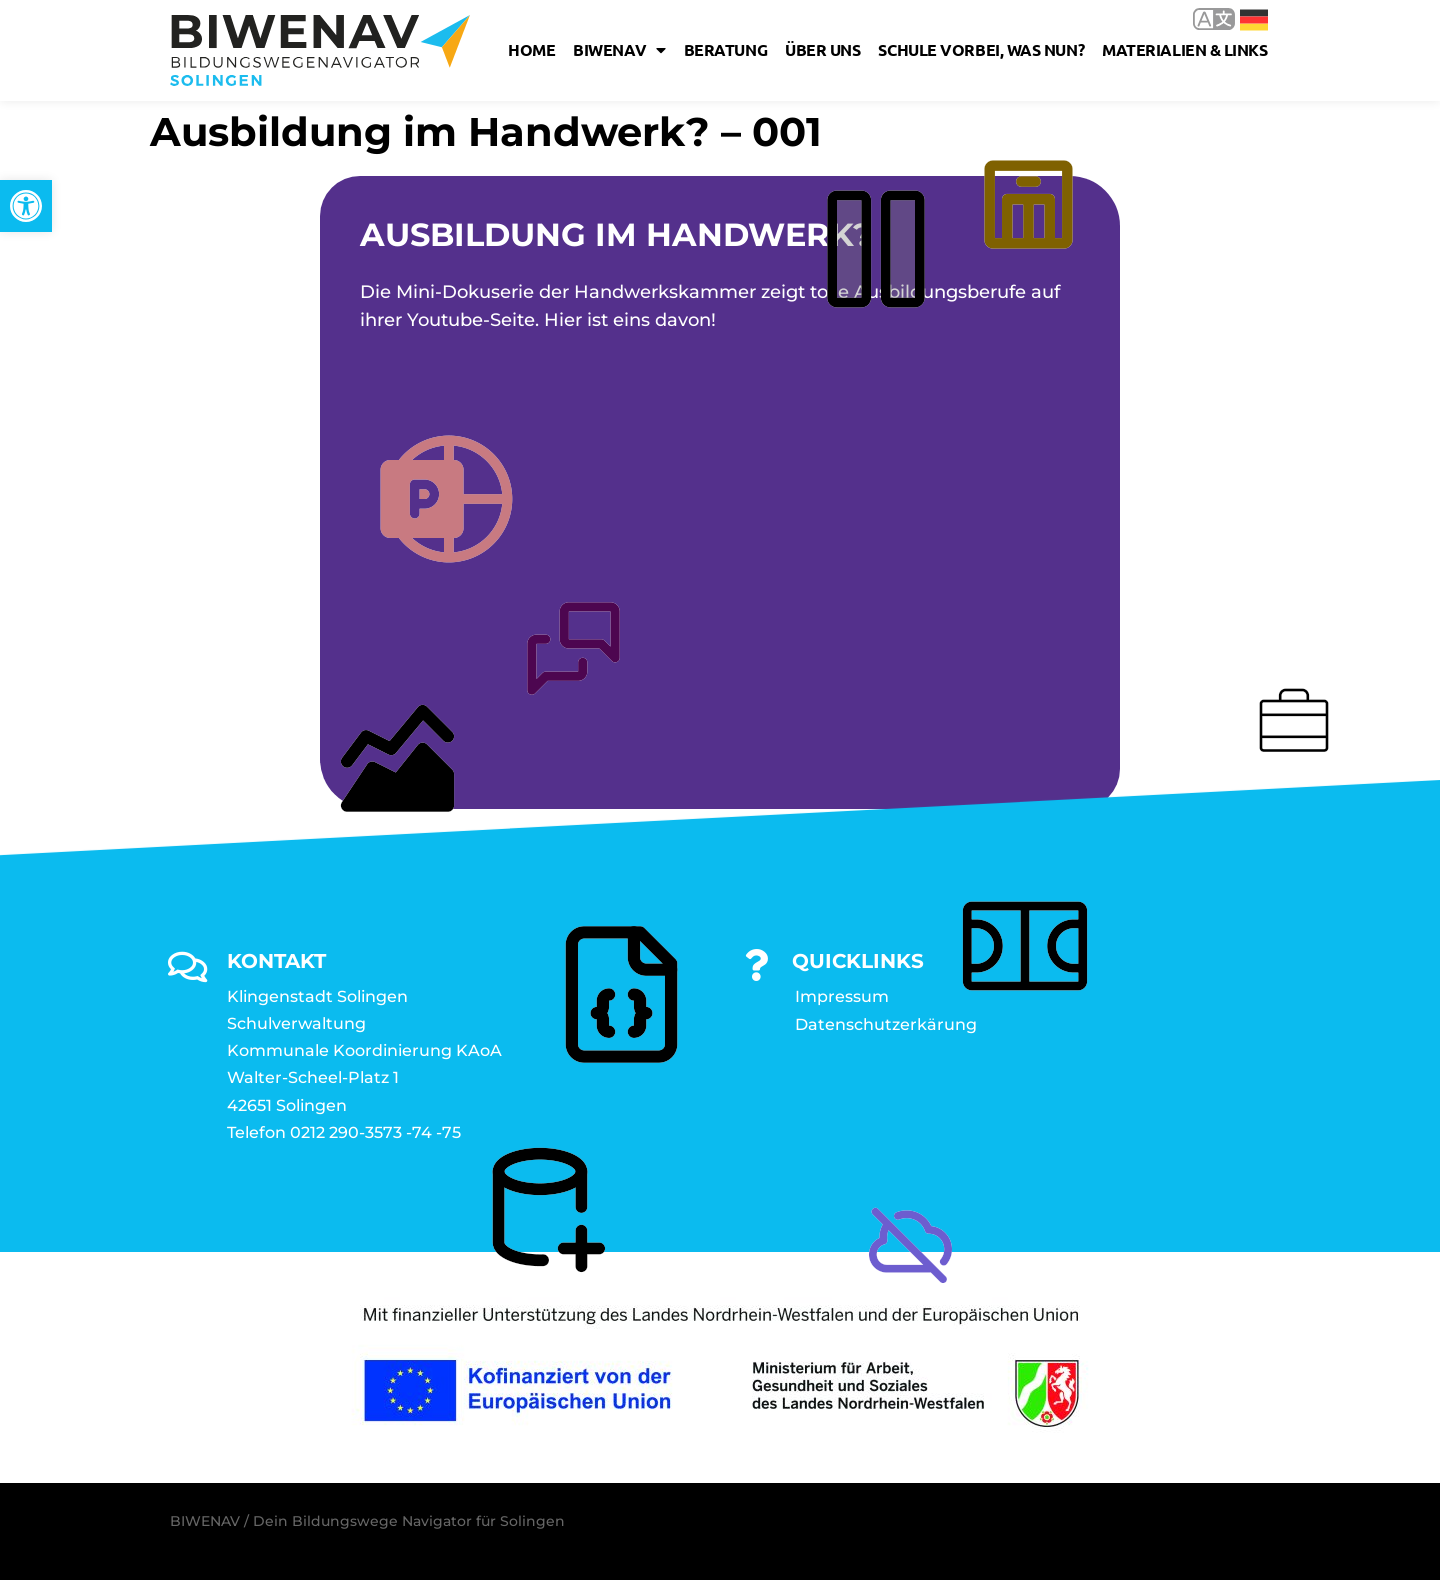 The height and width of the screenshot is (1581, 1440). What do you see at coordinates (910, 1241) in the screenshot?
I see `indicates cloud sync is unavailable` at bounding box center [910, 1241].